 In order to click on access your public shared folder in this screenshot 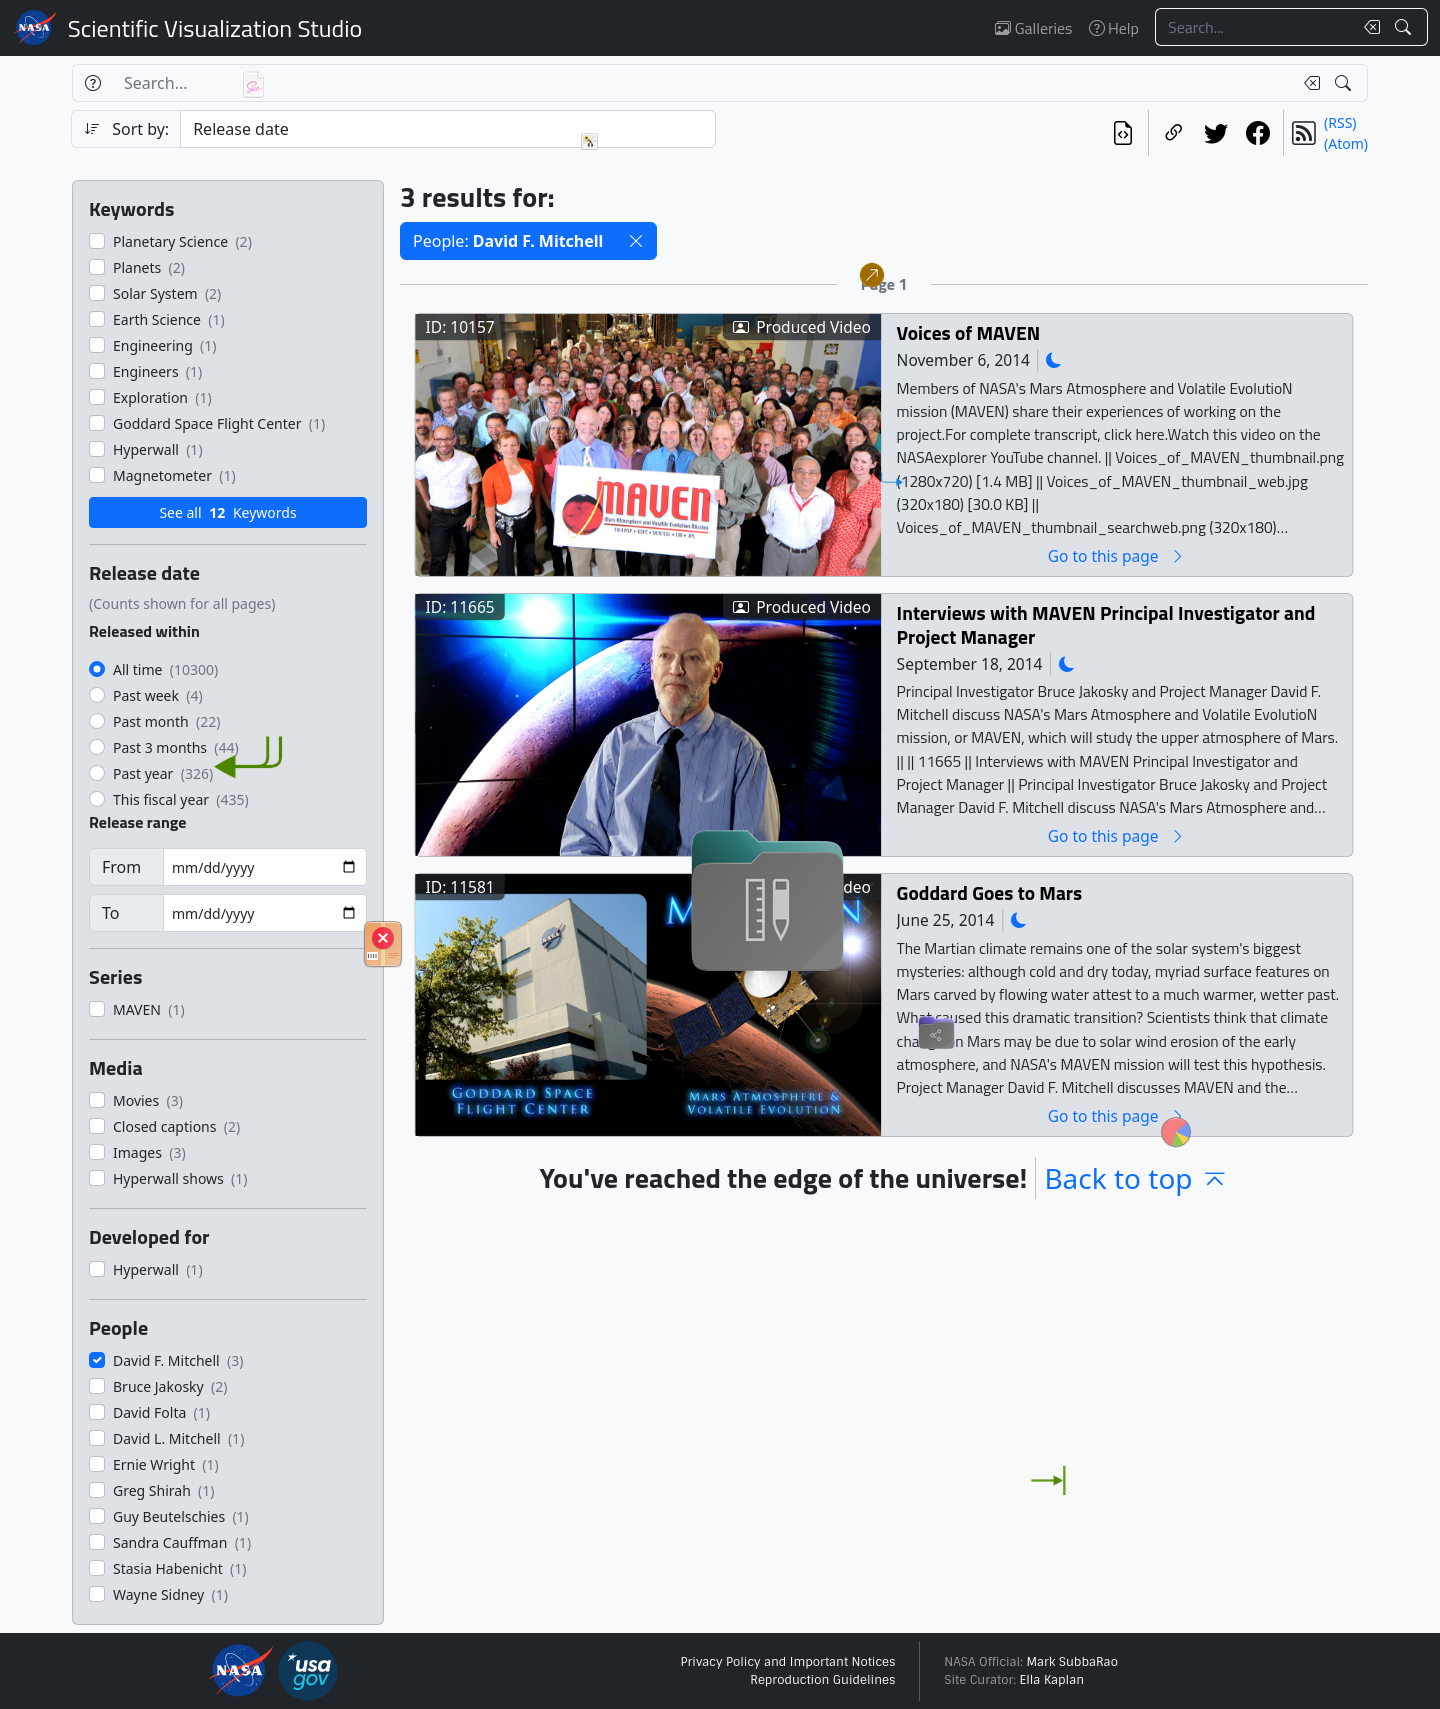, I will do `click(936, 1032)`.